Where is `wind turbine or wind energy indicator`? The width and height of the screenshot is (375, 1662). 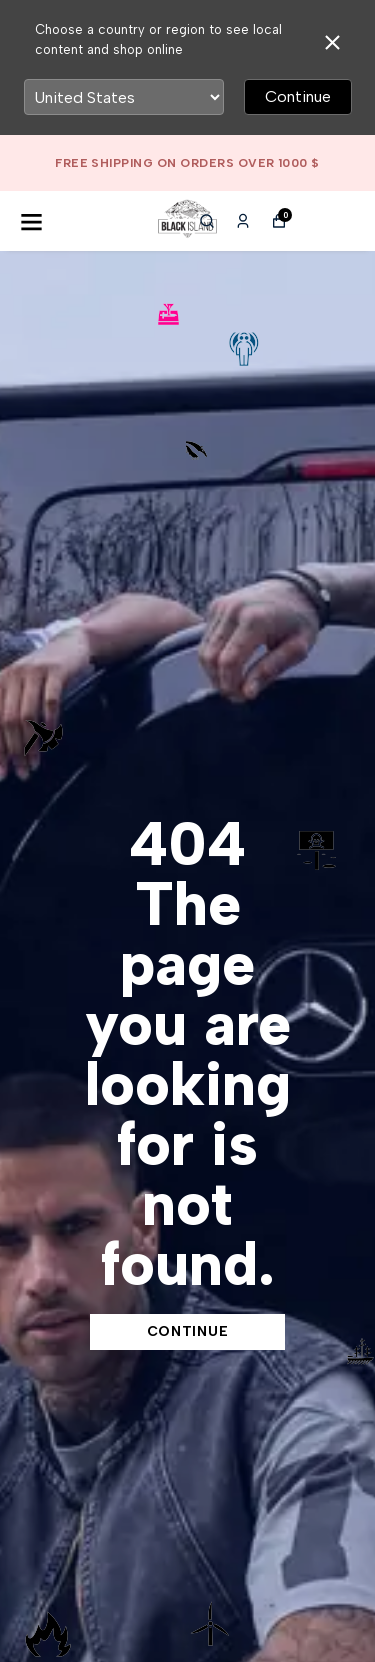
wind turbine or wind energy indicator is located at coordinates (210, 1623).